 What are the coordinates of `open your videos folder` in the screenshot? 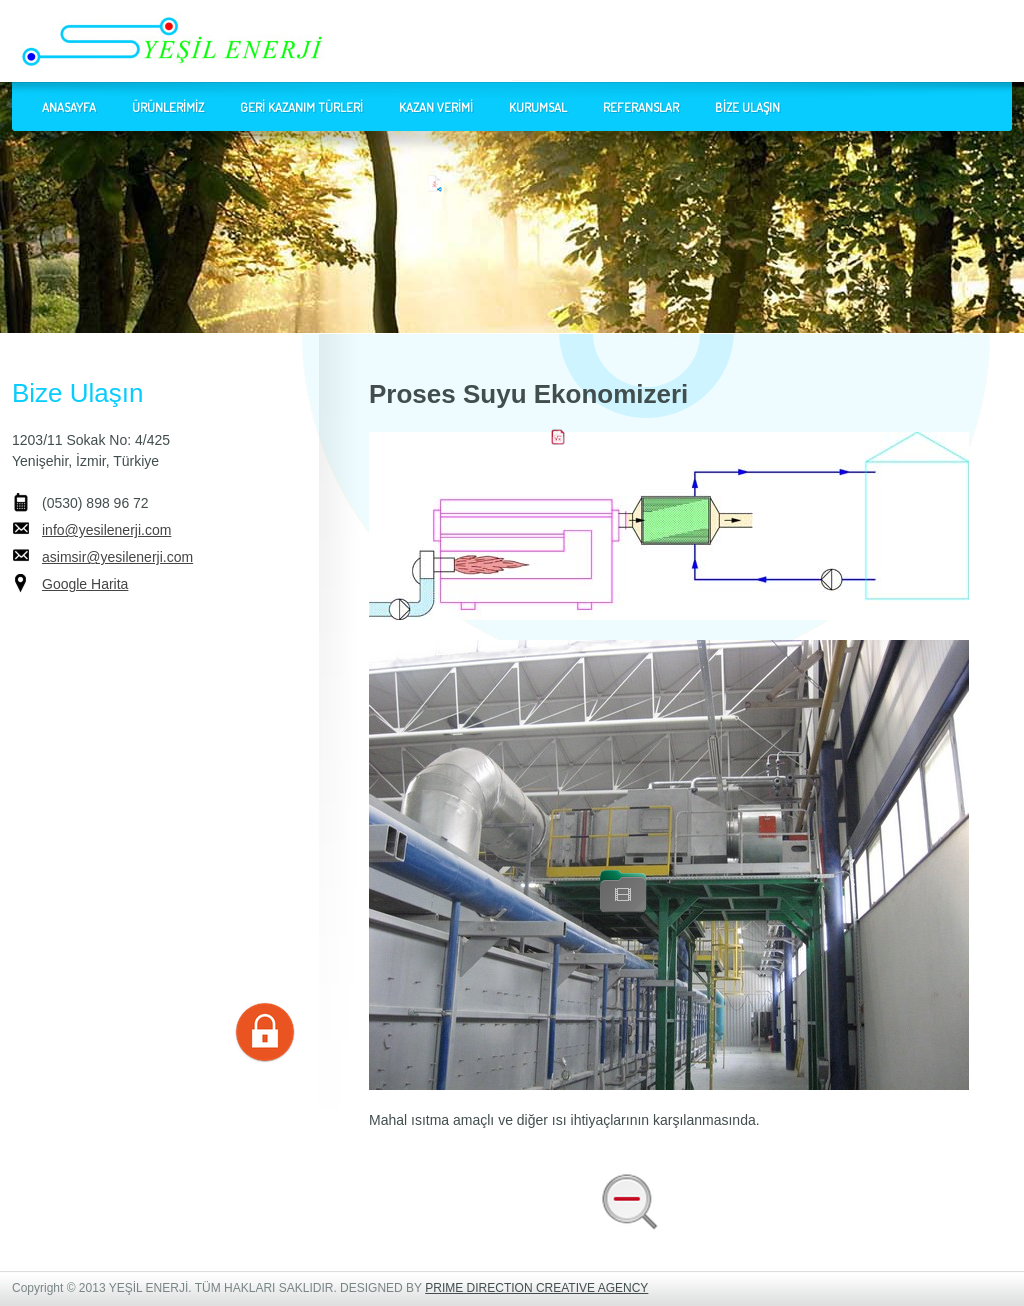 It's located at (623, 891).